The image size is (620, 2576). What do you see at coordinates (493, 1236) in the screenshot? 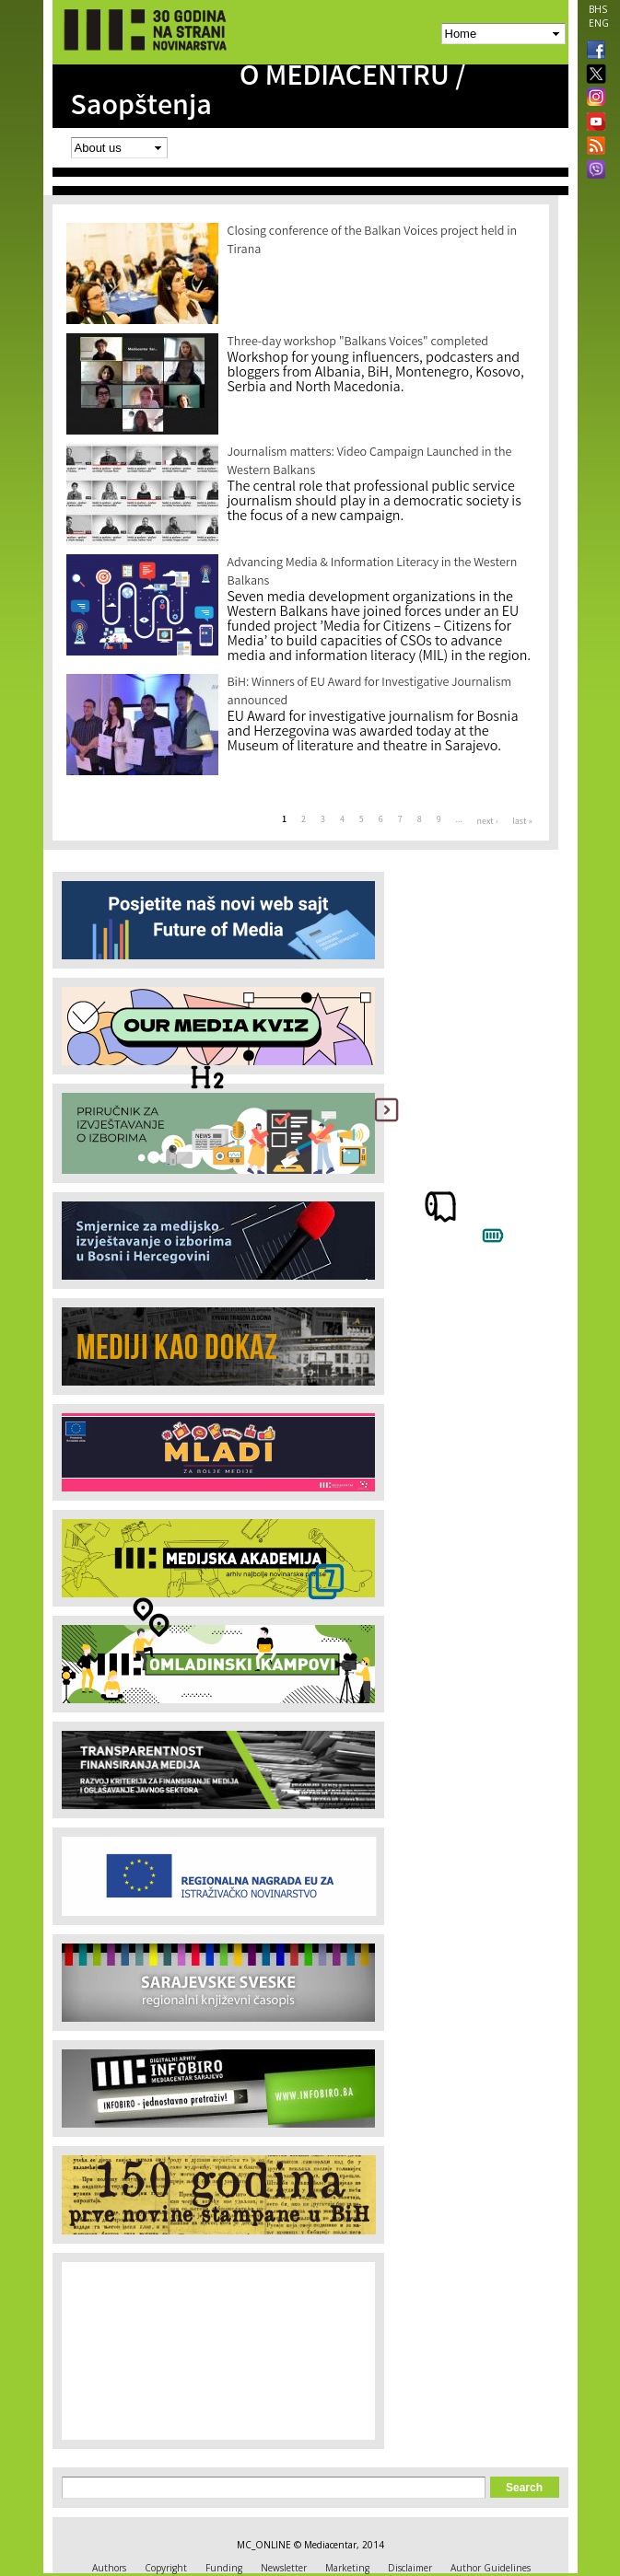
I see `indicates full or nearly full battery level` at bounding box center [493, 1236].